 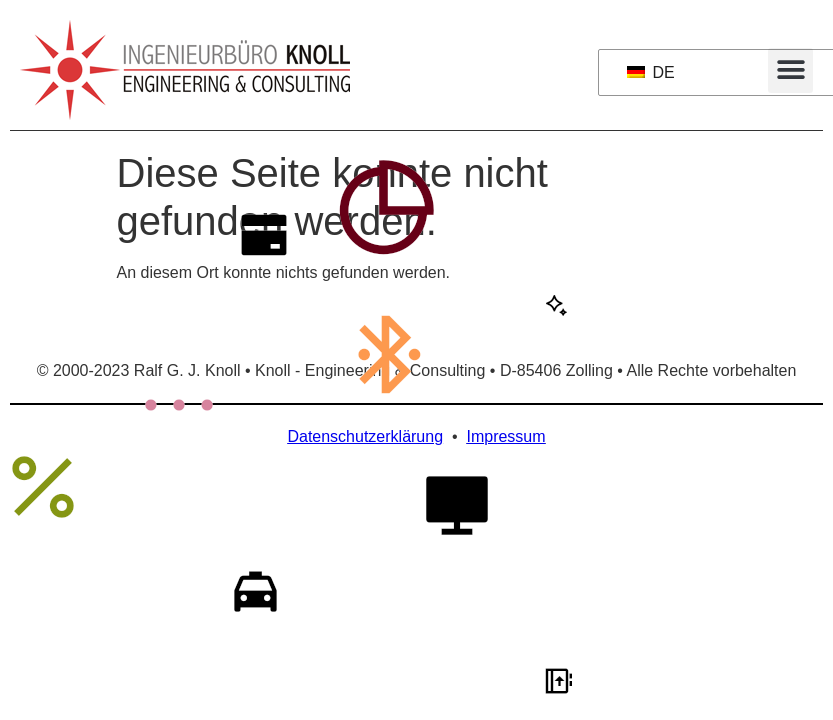 What do you see at coordinates (383, 210) in the screenshot?
I see `view business analytics or statistics` at bounding box center [383, 210].